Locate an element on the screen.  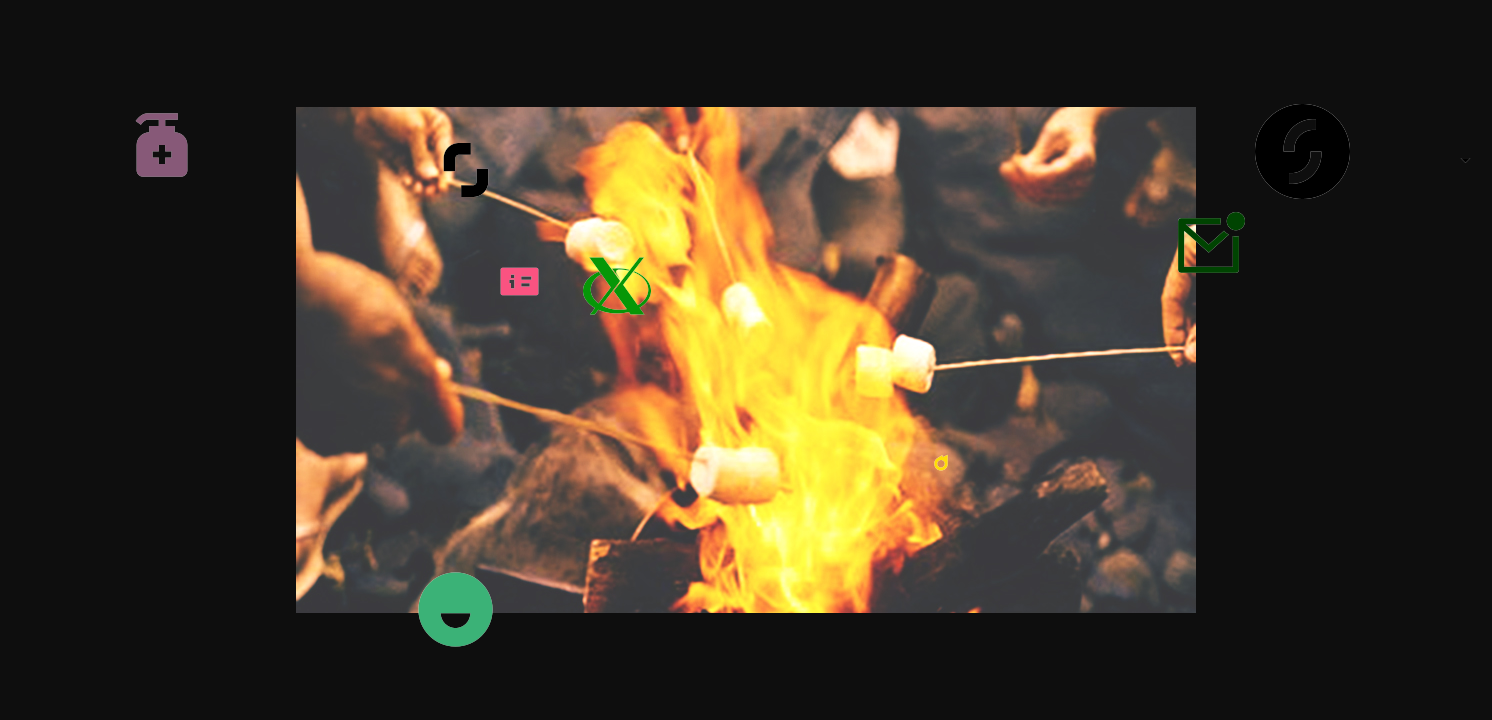
link to X.Org Foundation website is located at coordinates (617, 286).